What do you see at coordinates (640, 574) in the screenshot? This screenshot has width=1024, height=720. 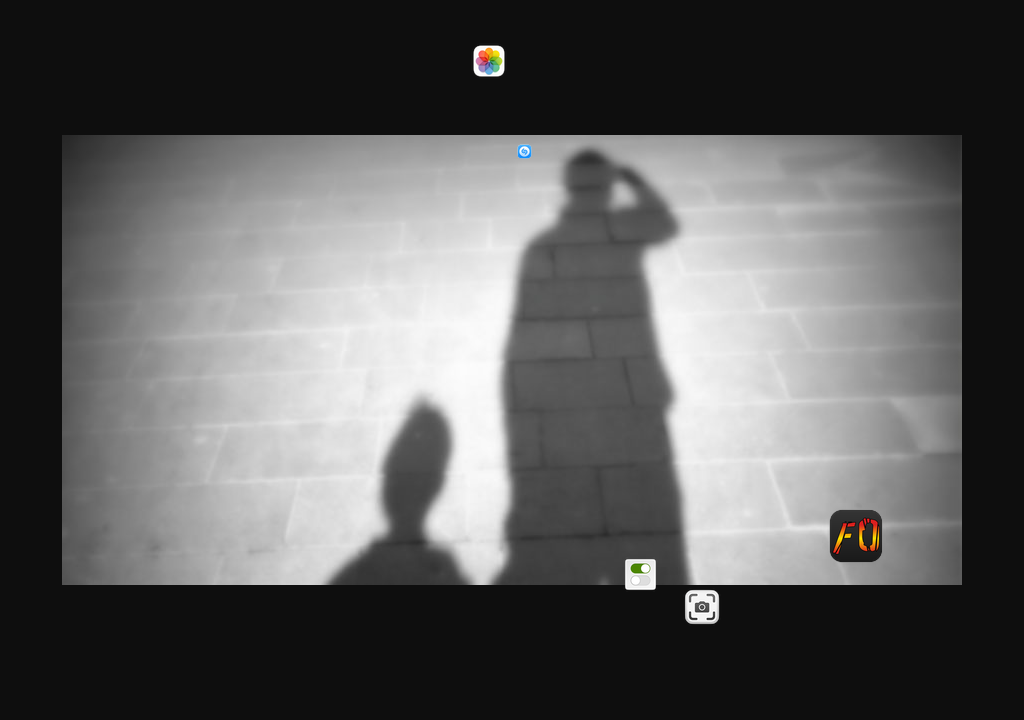 I see `open system settings or preferences` at bounding box center [640, 574].